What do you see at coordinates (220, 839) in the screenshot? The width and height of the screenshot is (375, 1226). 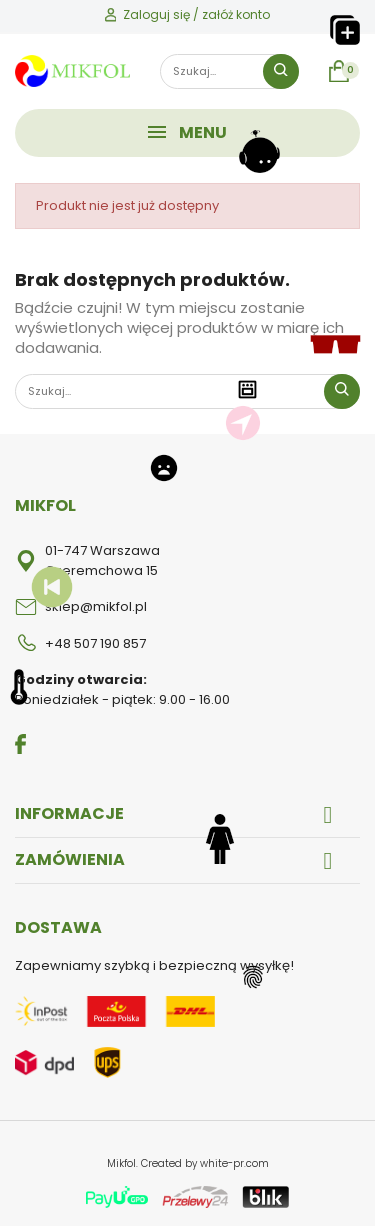 I see `indicates women's restroom or facilities` at bounding box center [220, 839].